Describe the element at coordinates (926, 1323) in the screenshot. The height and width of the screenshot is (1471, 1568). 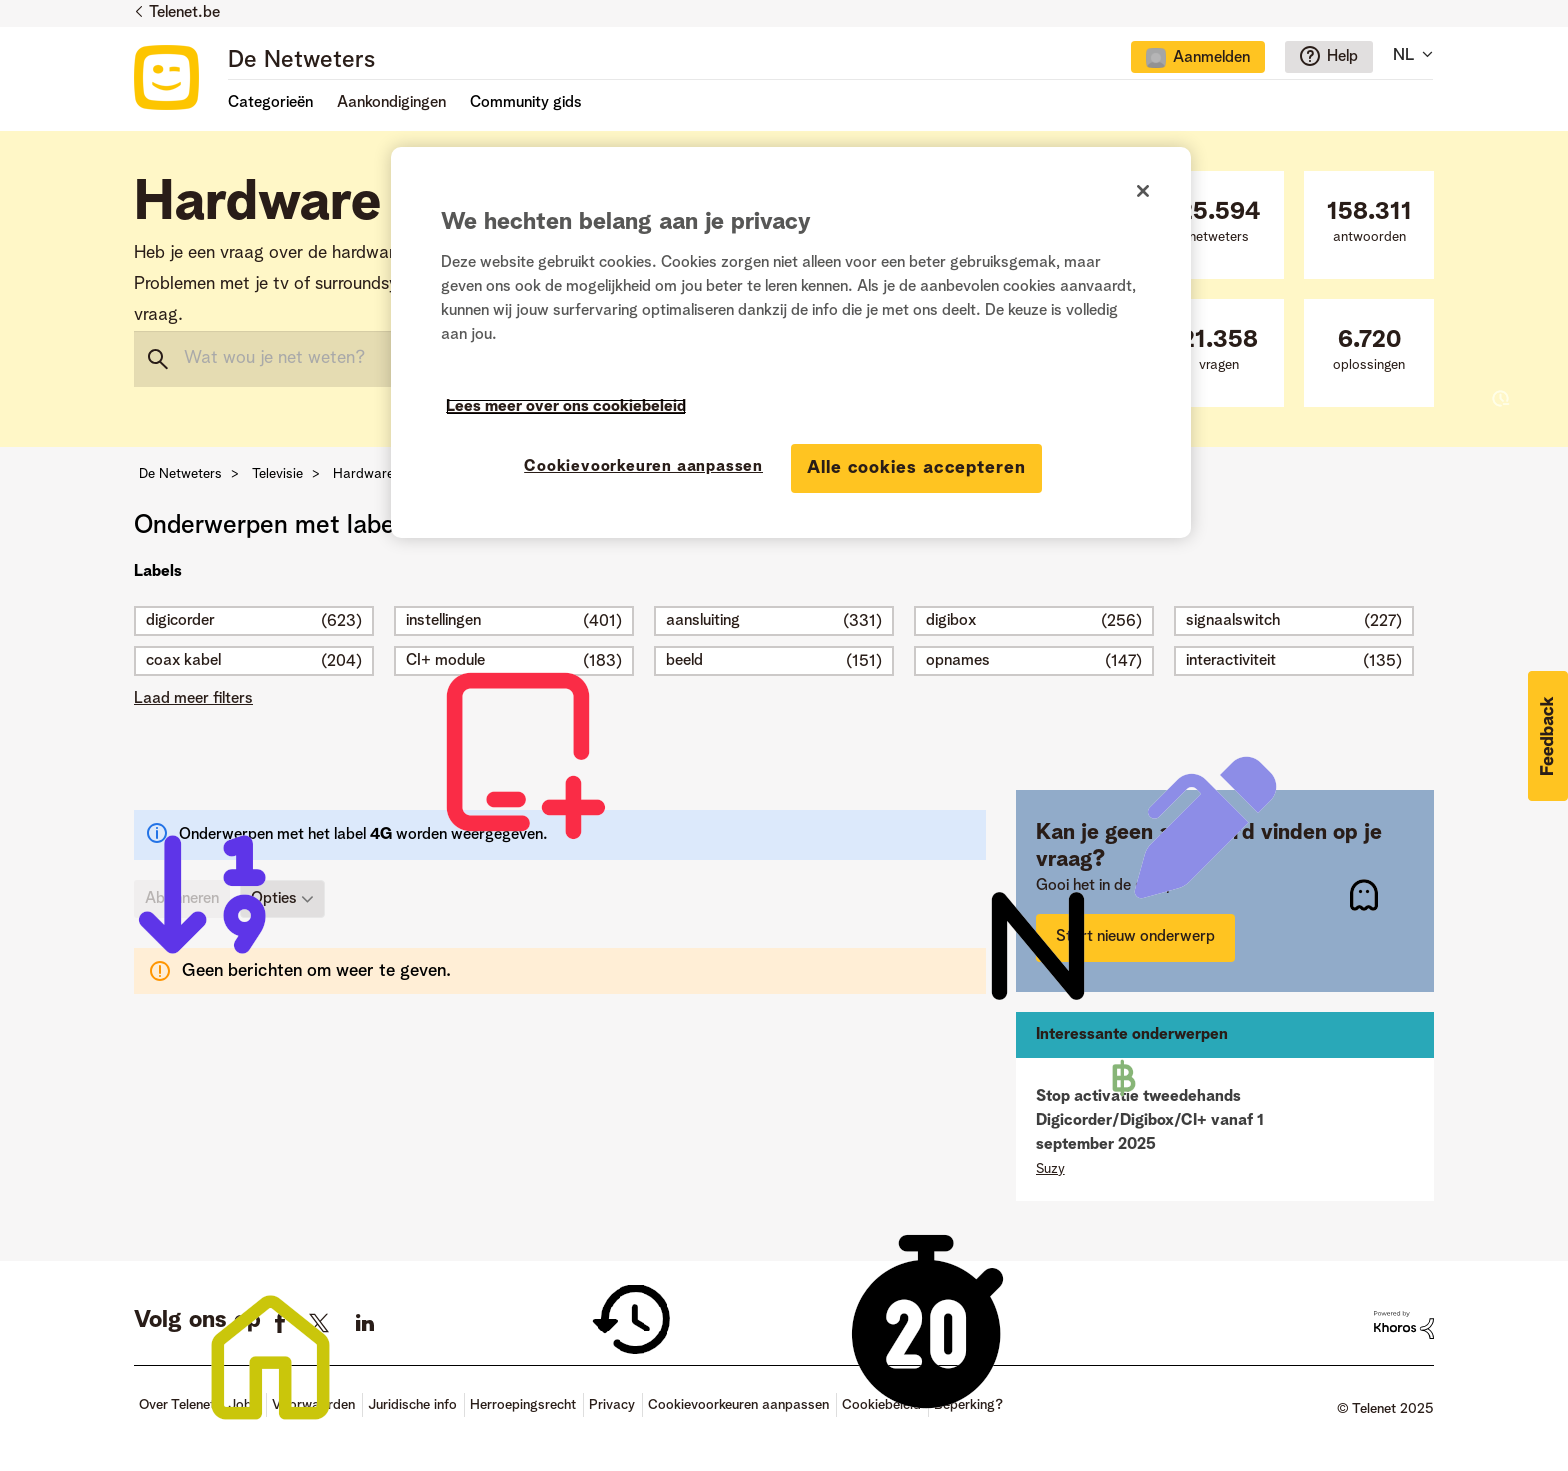
I see `set a 20-second timer` at that location.